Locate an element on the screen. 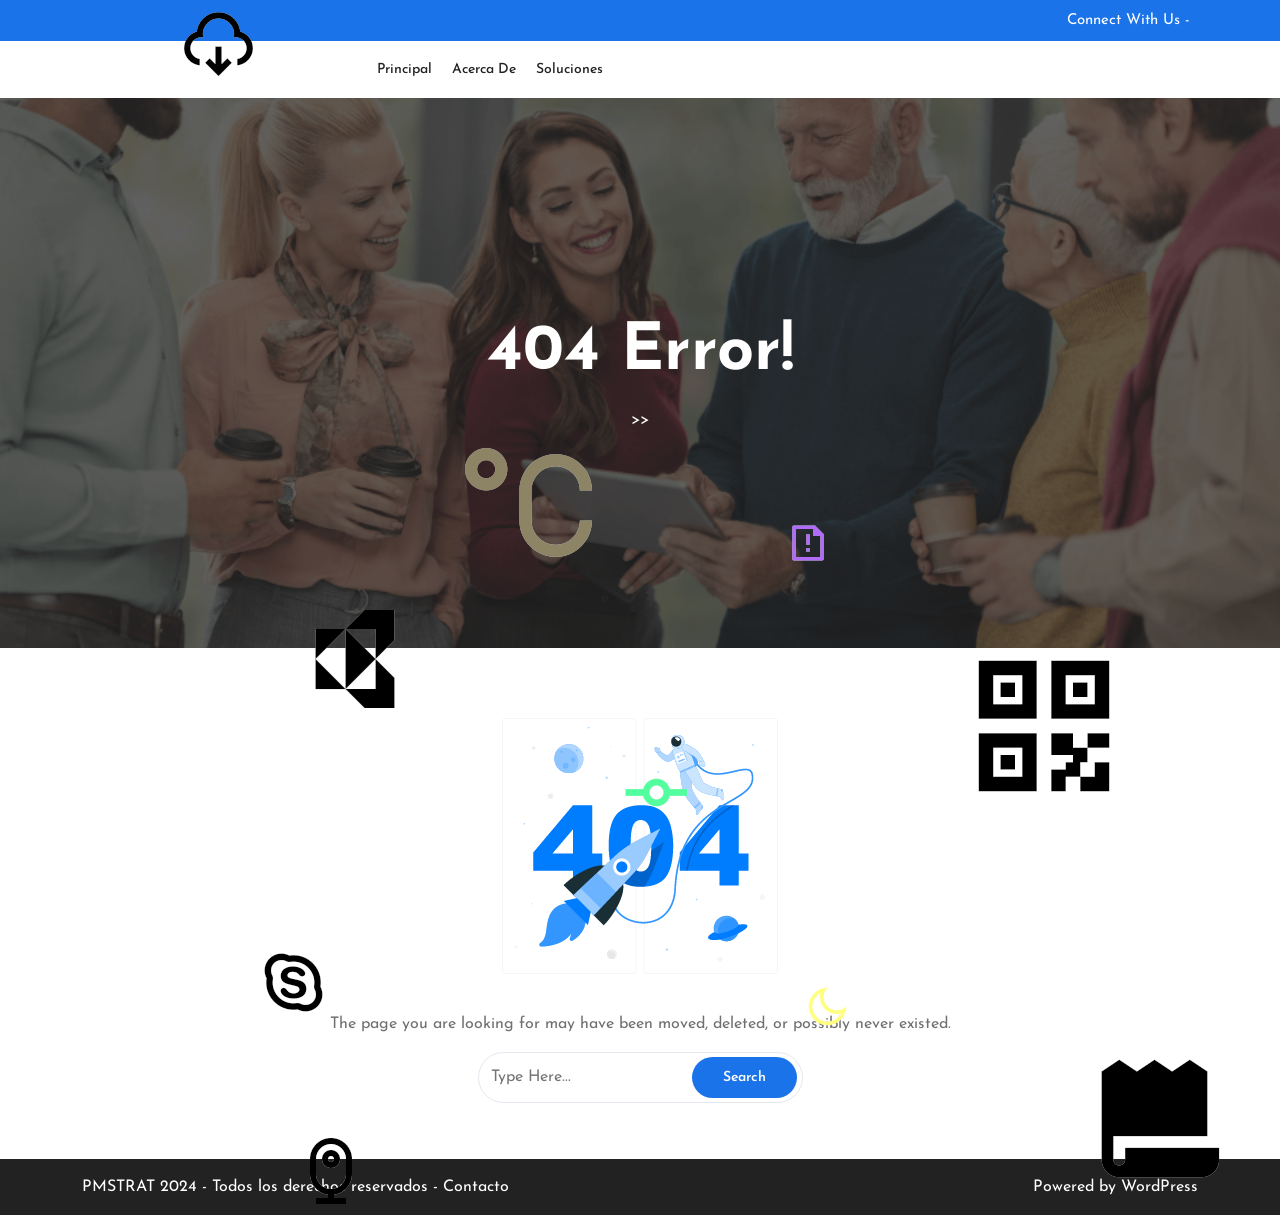 The image size is (1280, 1215). download file from cloud storage is located at coordinates (218, 43).